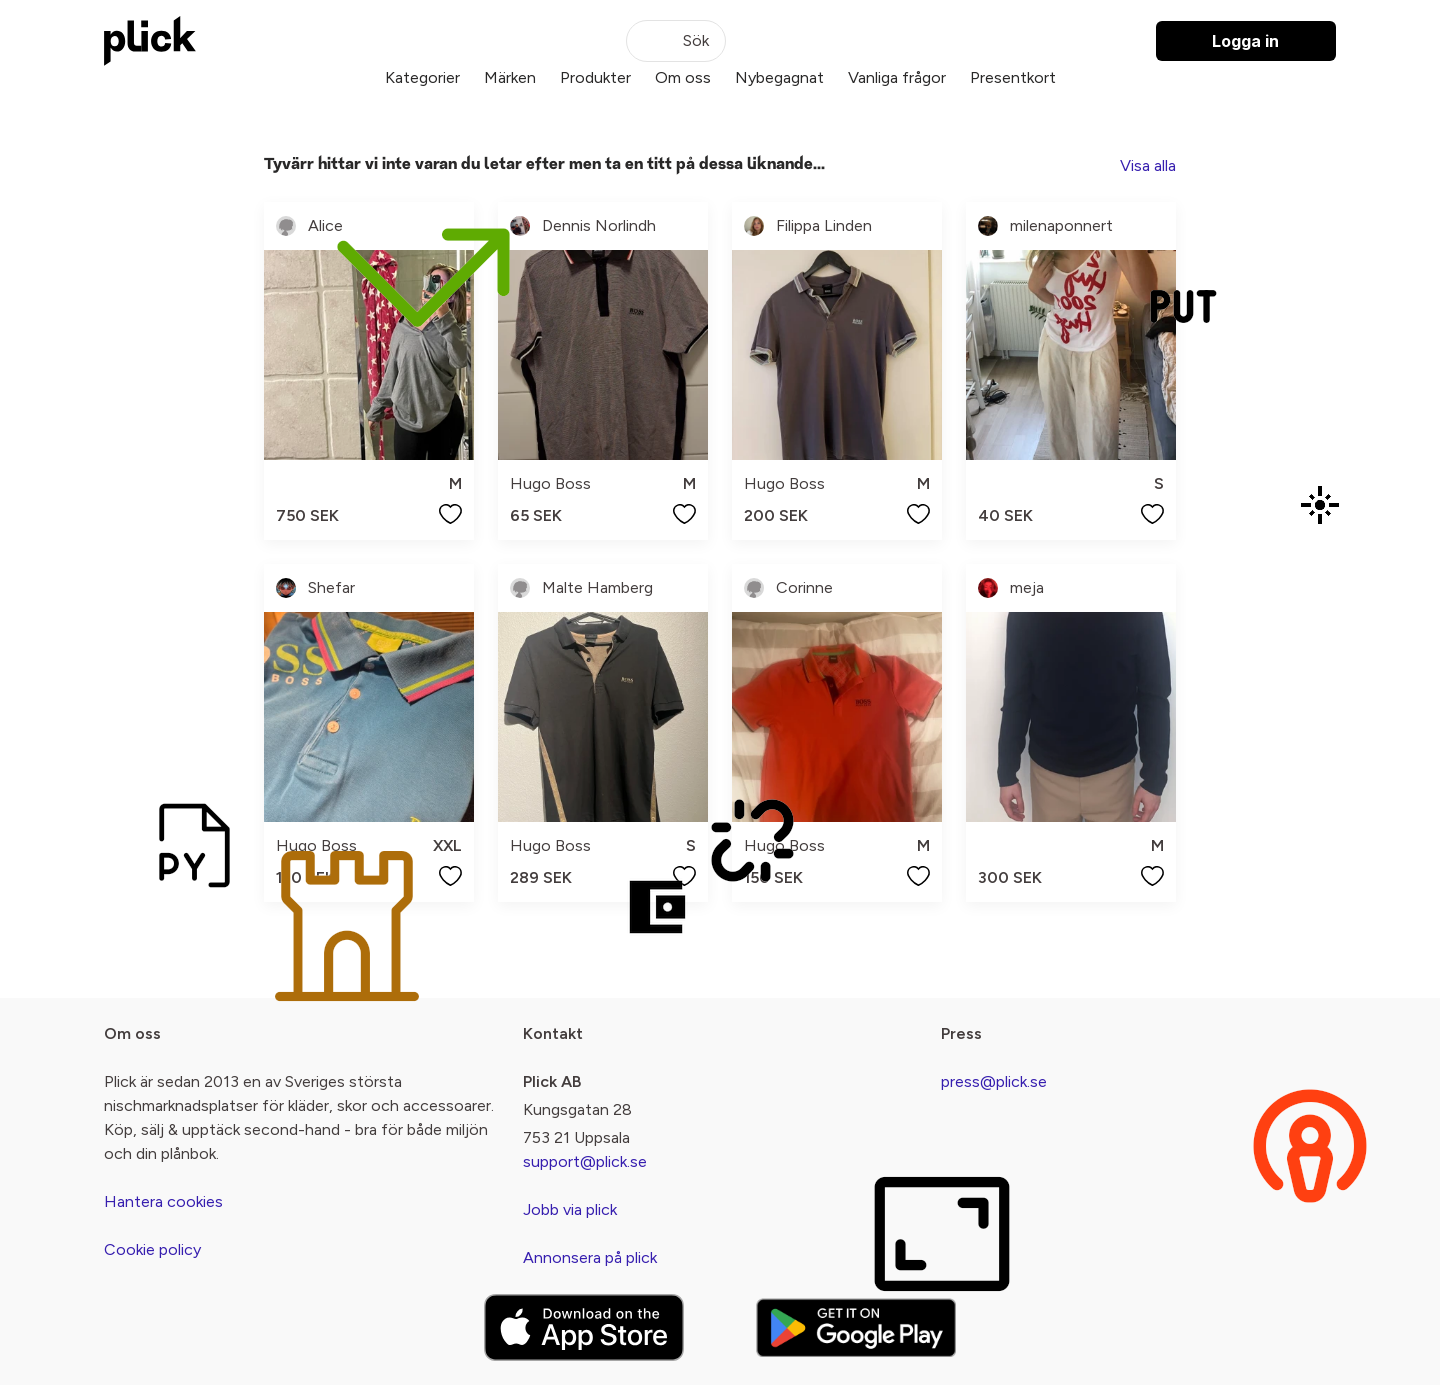  What do you see at coordinates (752, 840) in the screenshot?
I see `unlink or disconnect a connected item` at bounding box center [752, 840].